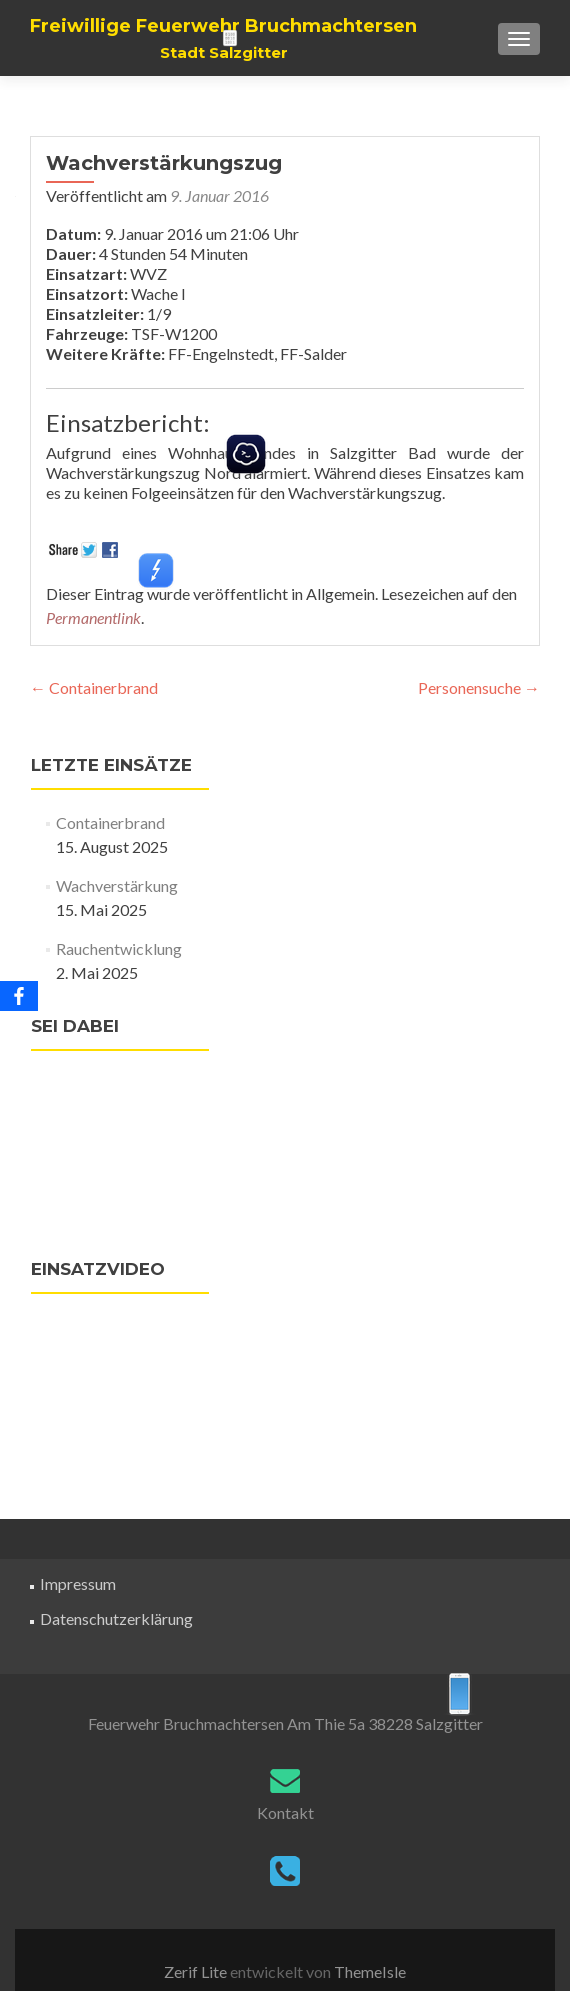 This screenshot has width=570, height=1991. Describe the element at coordinates (459, 1694) in the screenshot. I see `connect or sync with iPhone device` at that location.